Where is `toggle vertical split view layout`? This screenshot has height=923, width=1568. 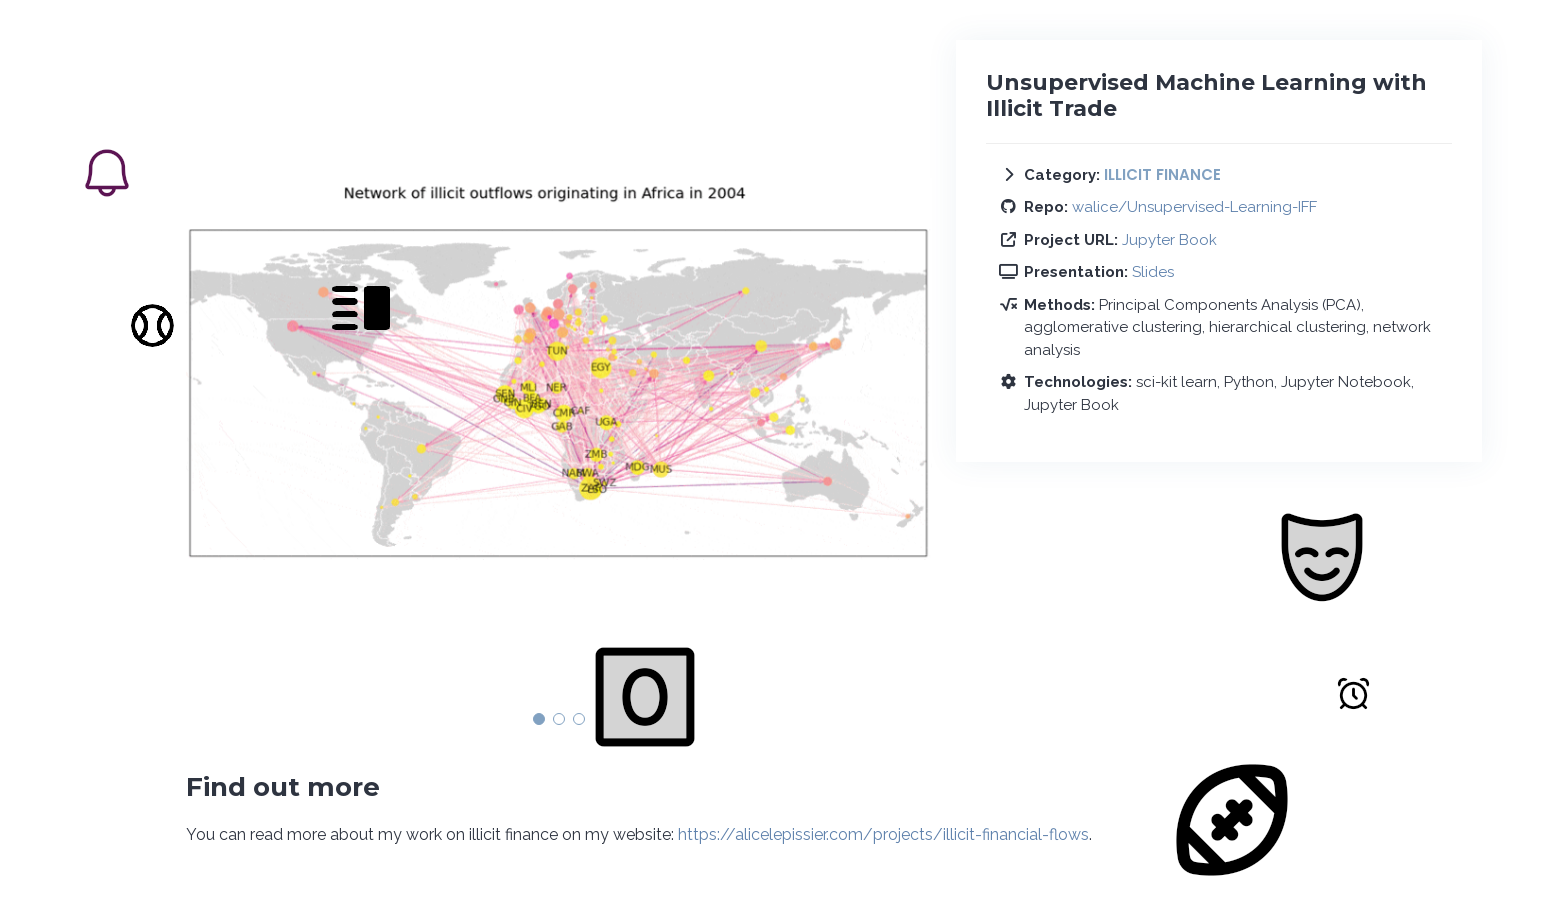 toggle vertical split view layout is located at coordinates (361, 308).